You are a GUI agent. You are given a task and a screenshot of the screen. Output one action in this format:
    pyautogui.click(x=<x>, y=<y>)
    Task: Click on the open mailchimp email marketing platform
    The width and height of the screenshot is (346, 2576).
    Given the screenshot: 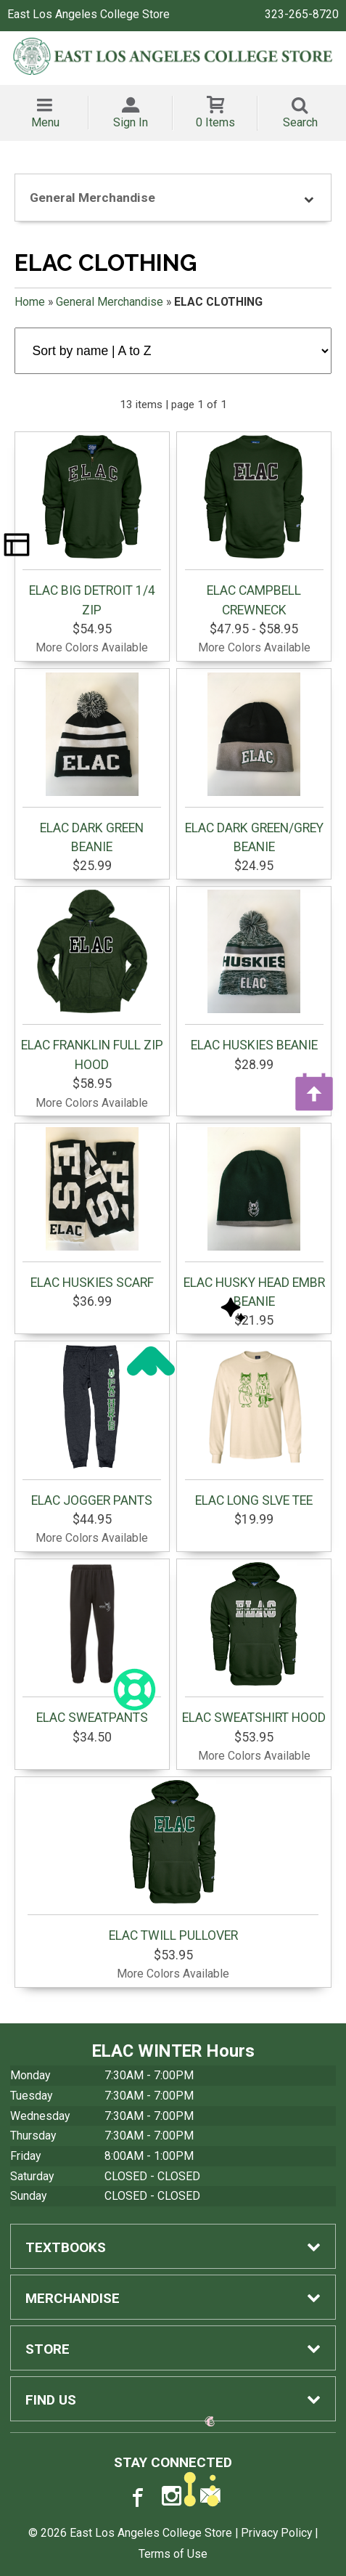 What is the action you would take?
    pyautogui.click(x=210, y=2421)
    